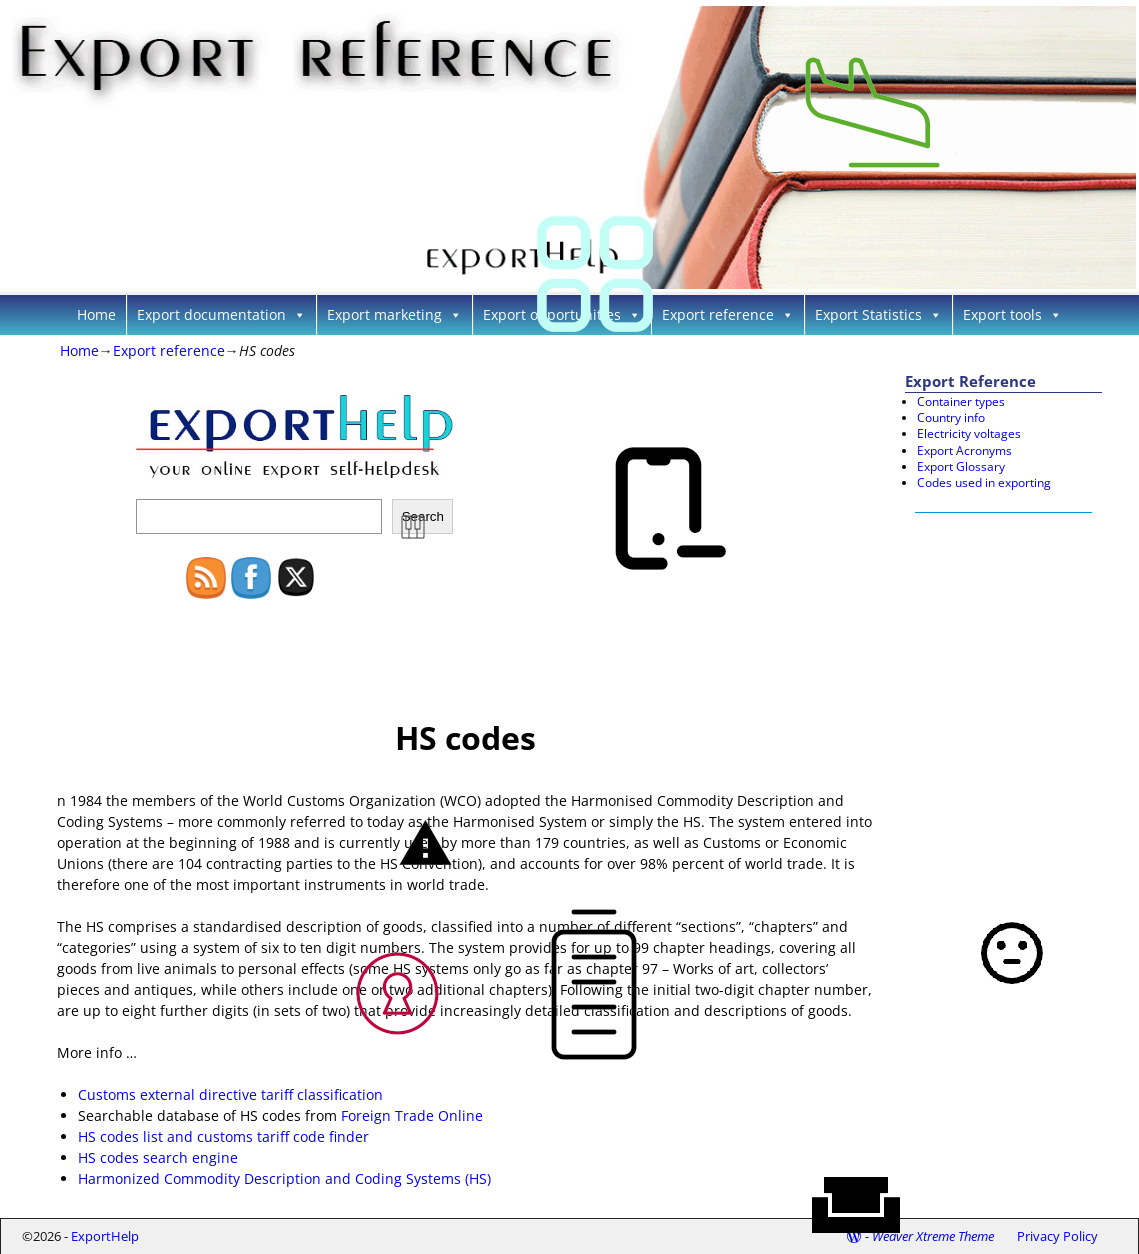 This screenshot has height=1254, width=1139. What do you see at coordinates (865, 112) in the screenshot?
I see `indicates flight arrival or landing status` at bounding box center [865, 112].